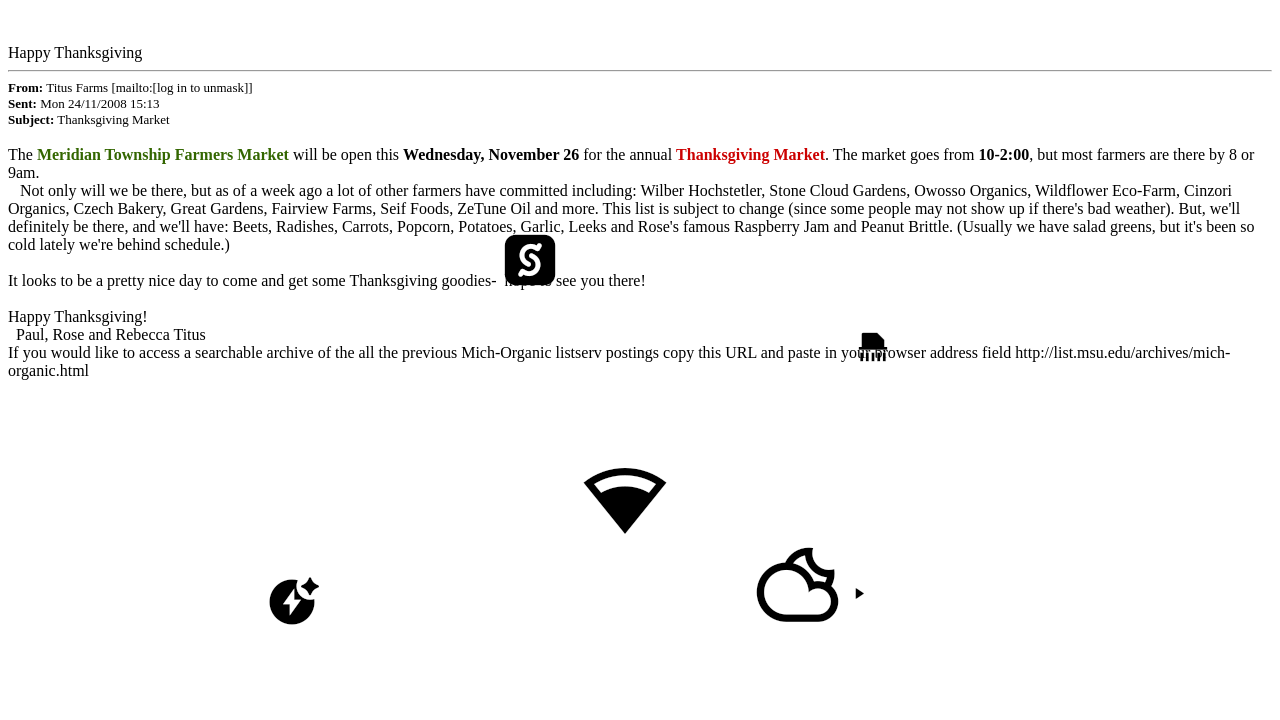  I want to click on indicates partly cloudy night weather conditions, so click(797, 588).